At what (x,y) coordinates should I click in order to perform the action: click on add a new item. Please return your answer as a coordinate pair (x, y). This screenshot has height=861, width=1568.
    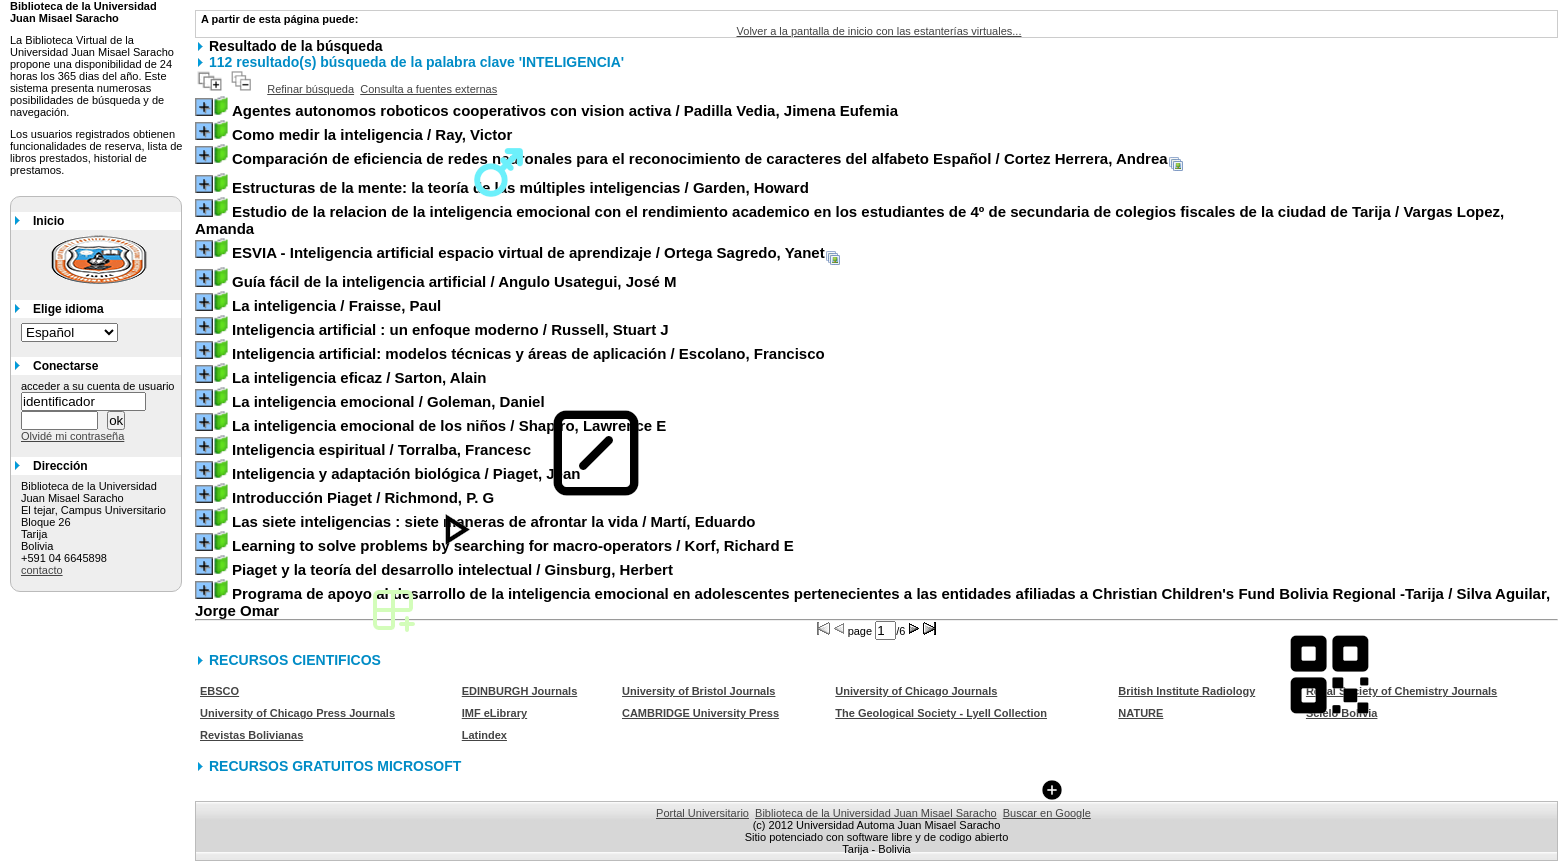
    Looking at the image, I should click on (1052, 790).